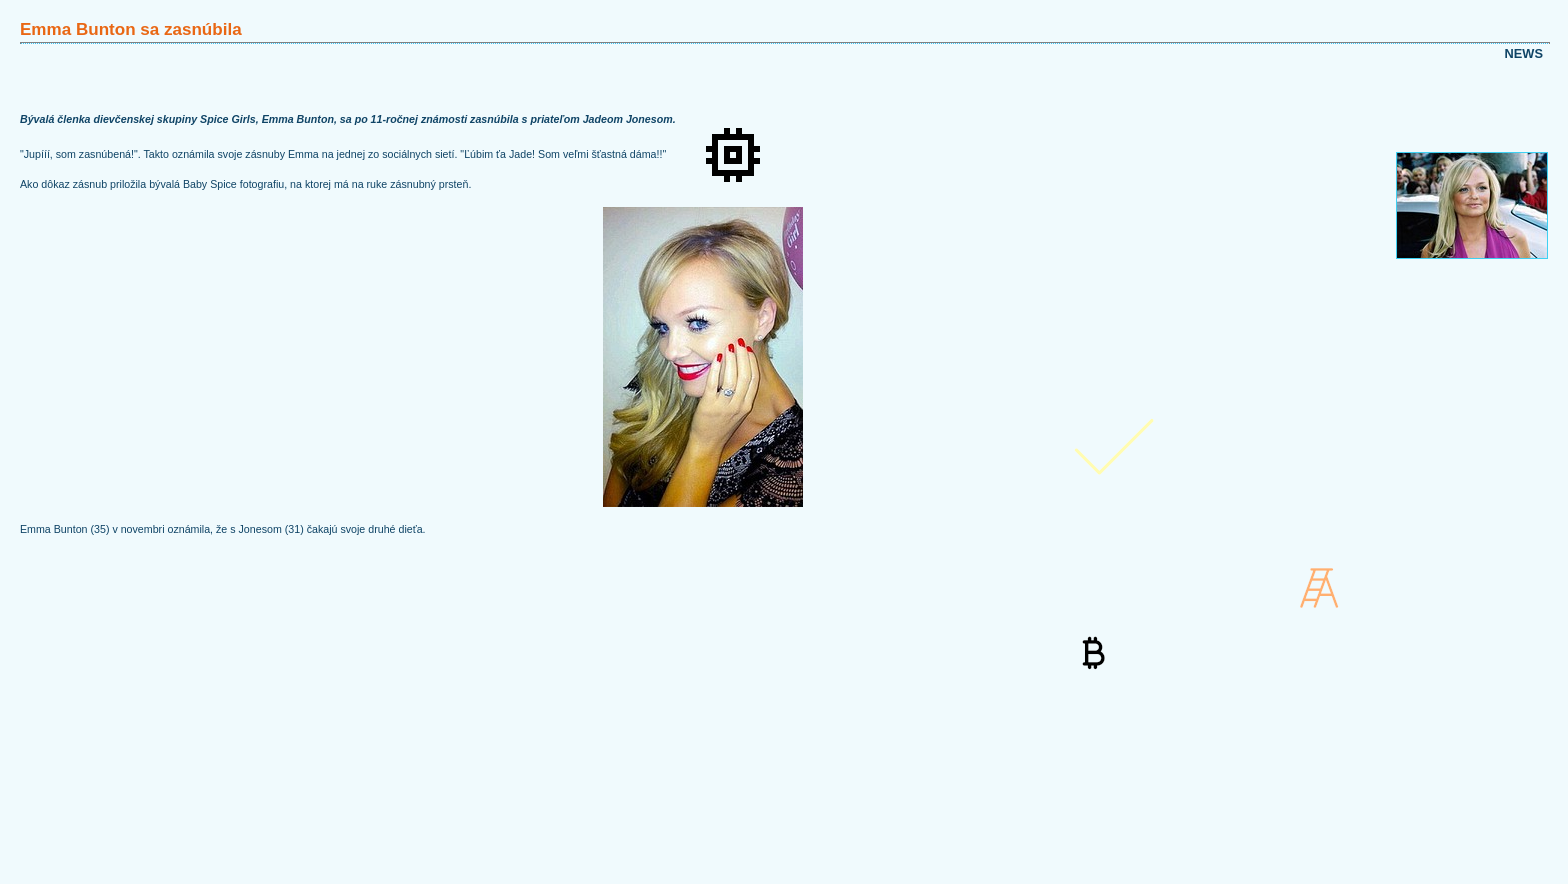 Image resolution: width=1568 pixels, height=884 pixels. What do you see at coordinates (1092, 653) in the screenshot?
I see `view bitcoin balance or wallet` at bounding box center [1092, 653].